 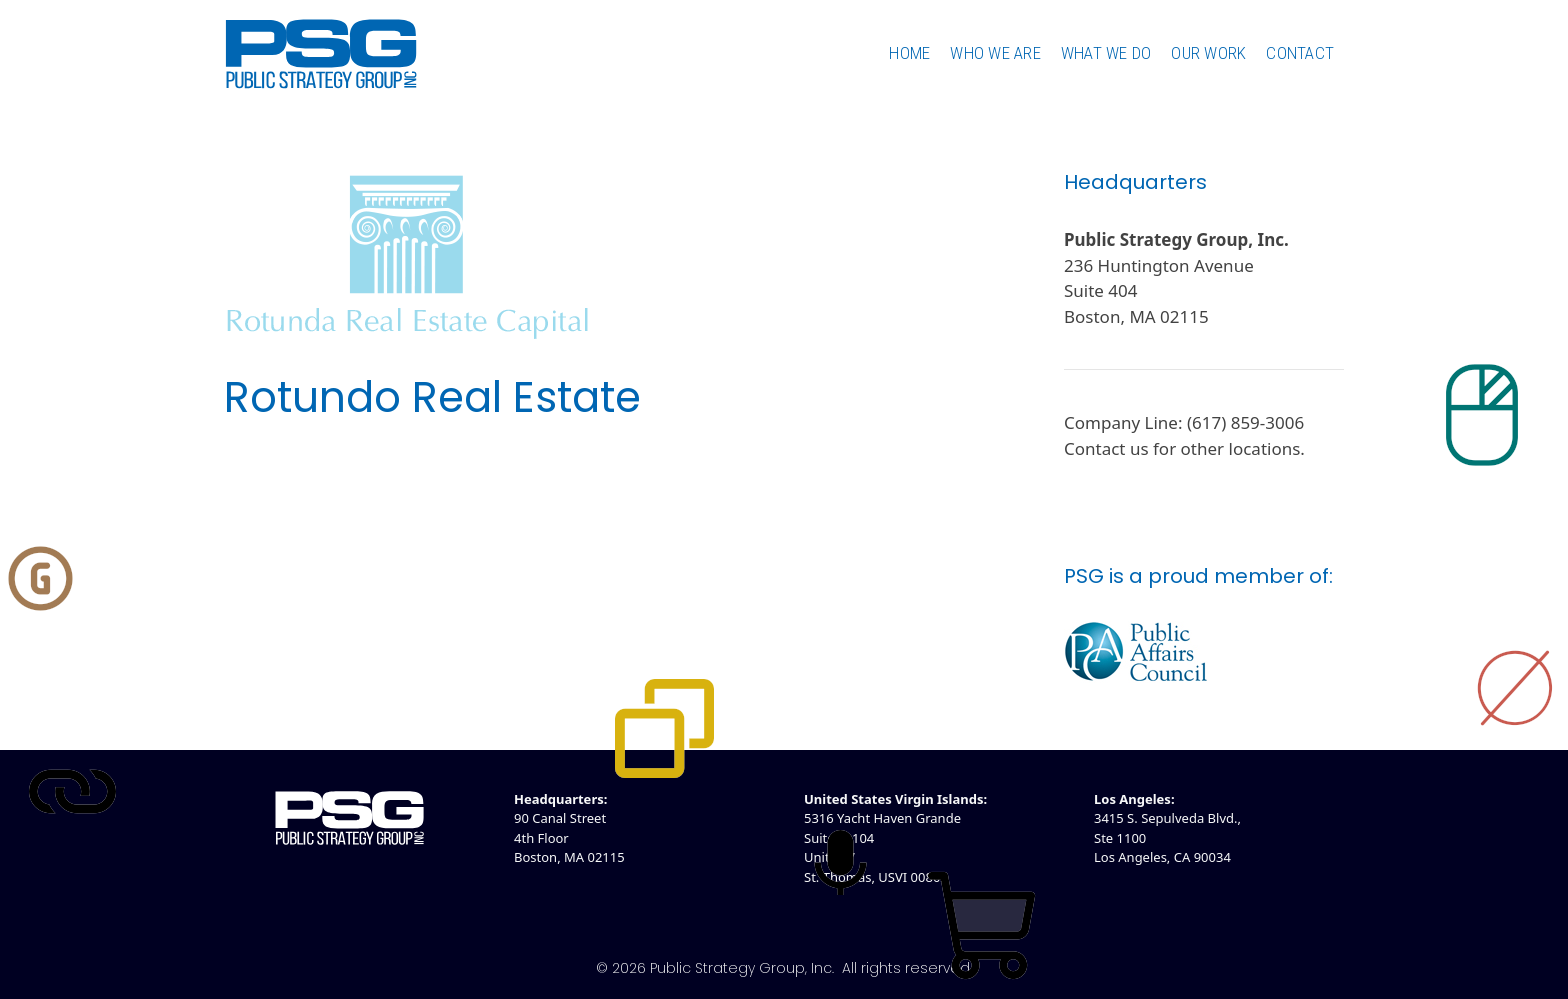 What do you see at coordinates (40, 578) in the screenshot?
I see `google account or google-related feature` at bounding box center [40, 578].